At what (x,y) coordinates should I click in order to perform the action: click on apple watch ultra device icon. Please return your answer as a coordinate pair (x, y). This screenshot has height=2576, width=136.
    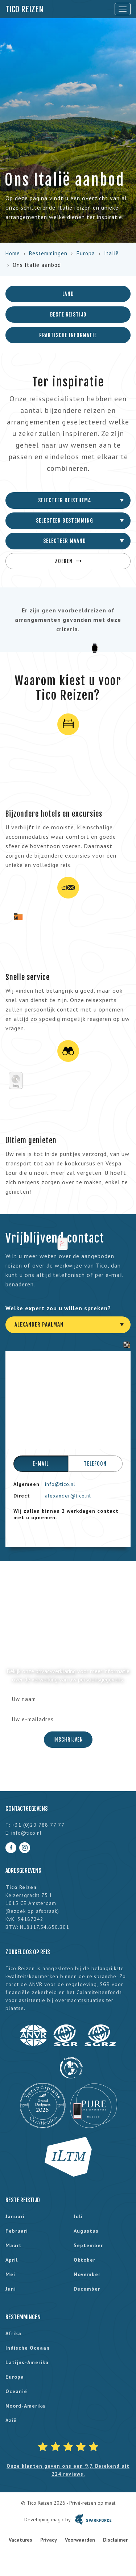
    Looking at the image, I should click on (95, 648).